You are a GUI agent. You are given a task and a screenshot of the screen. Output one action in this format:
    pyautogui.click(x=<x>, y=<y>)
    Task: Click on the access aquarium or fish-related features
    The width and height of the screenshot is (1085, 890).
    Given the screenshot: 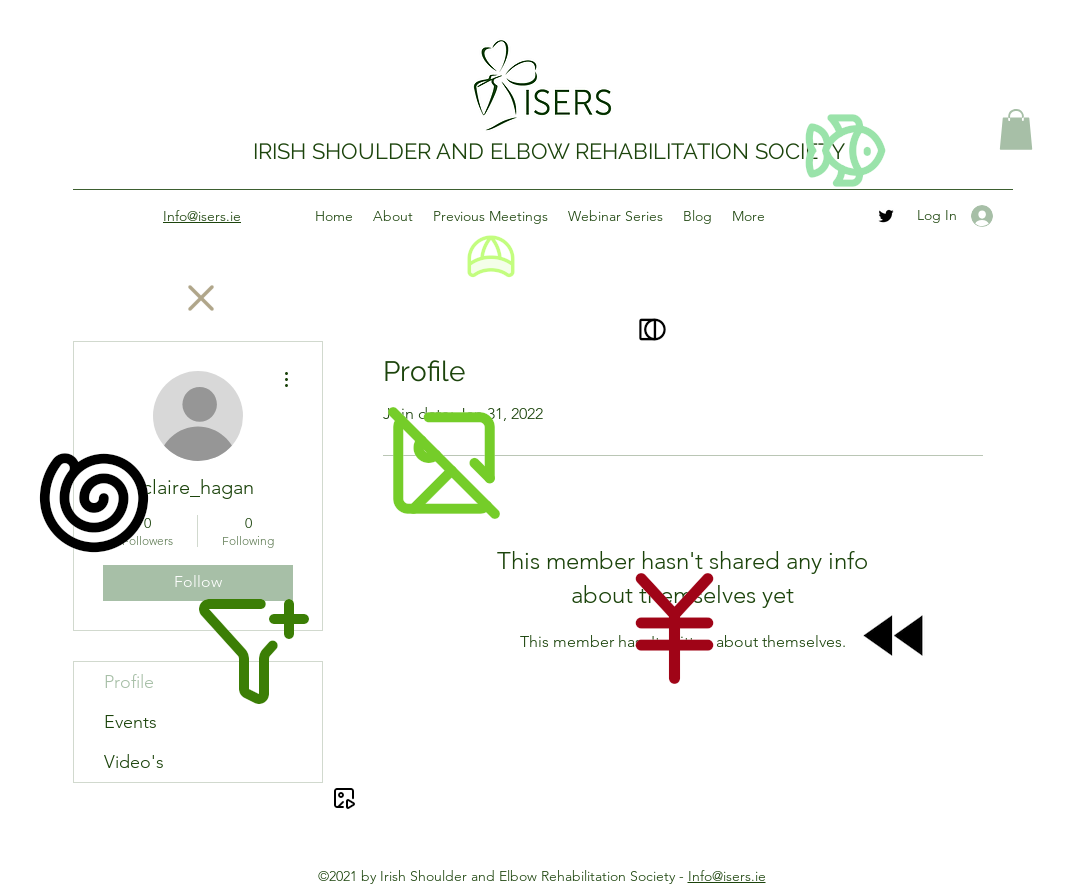 What is the action you would take?
    pyautogui.click(x=845, y=150)
    